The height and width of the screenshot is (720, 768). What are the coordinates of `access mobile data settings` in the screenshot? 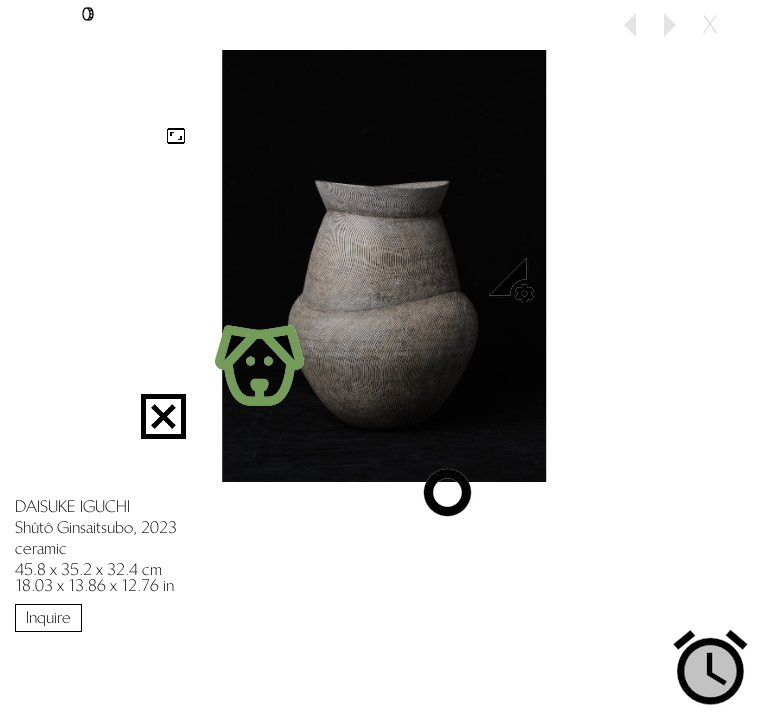 It's located at (511, 280).